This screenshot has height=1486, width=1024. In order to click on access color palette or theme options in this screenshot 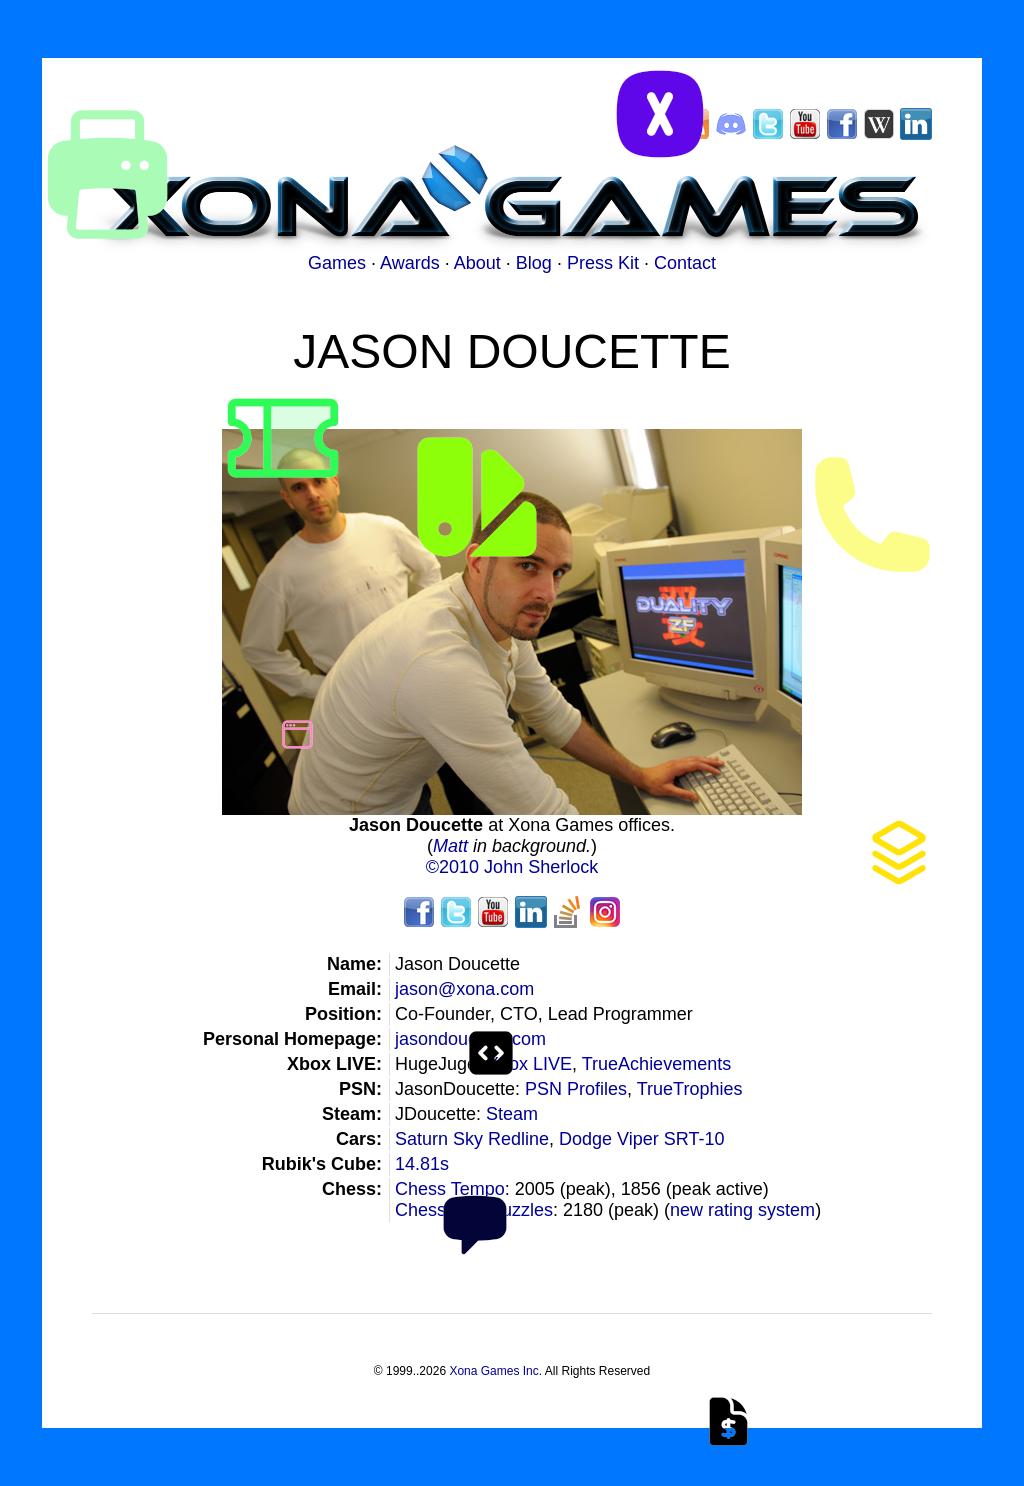, I will do `click(477, 497)`.